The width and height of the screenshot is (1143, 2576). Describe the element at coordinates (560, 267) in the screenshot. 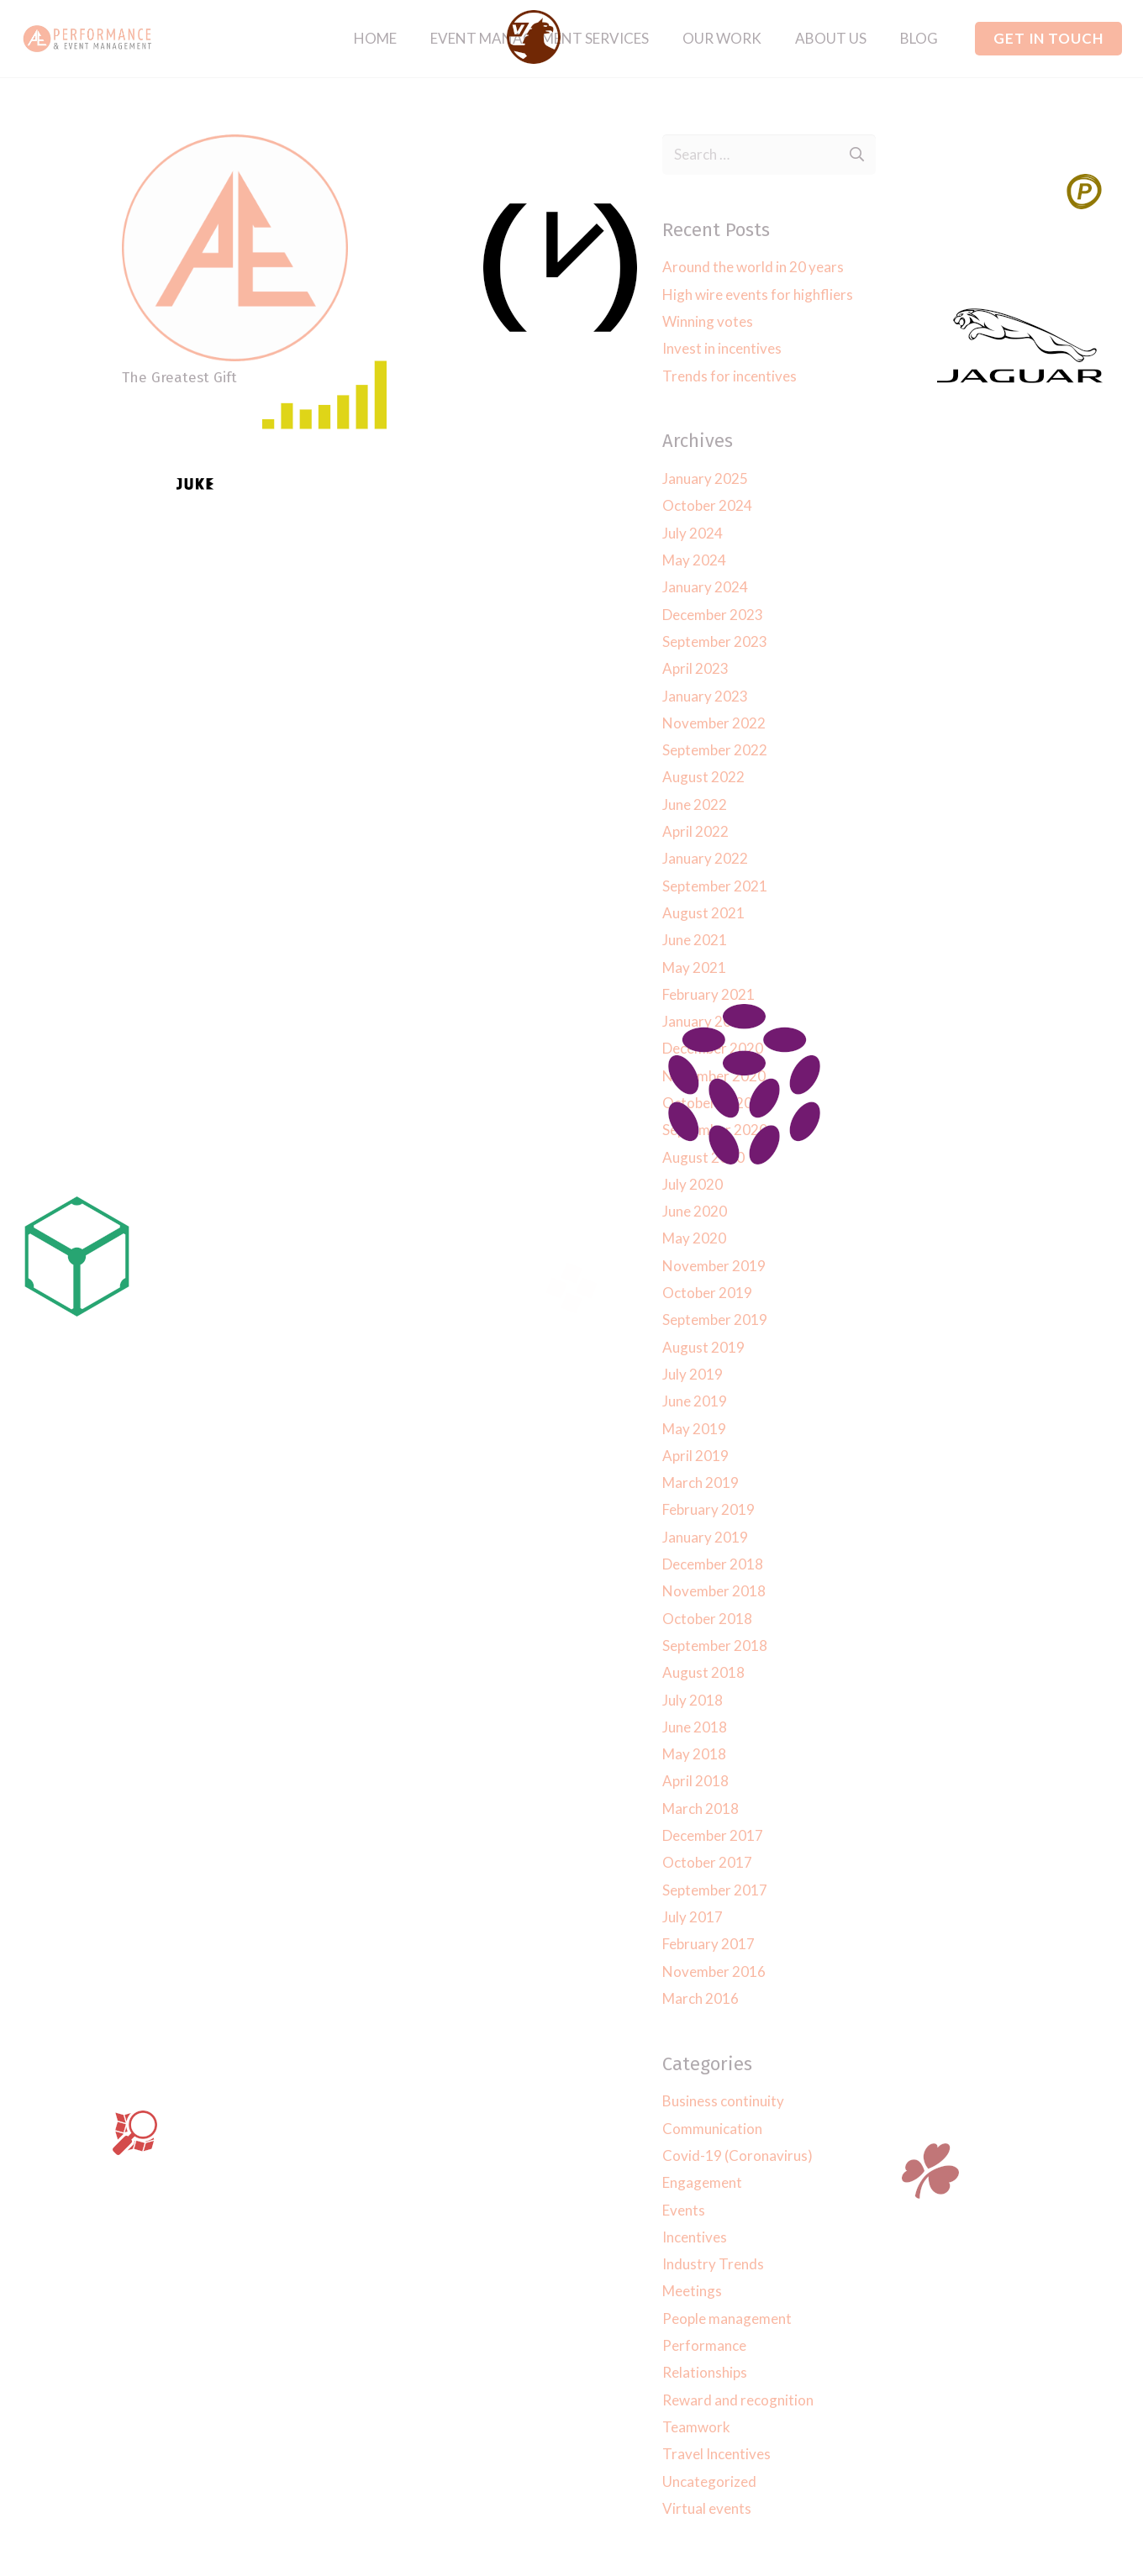

I see `date-fns javascript library logo` at that location.